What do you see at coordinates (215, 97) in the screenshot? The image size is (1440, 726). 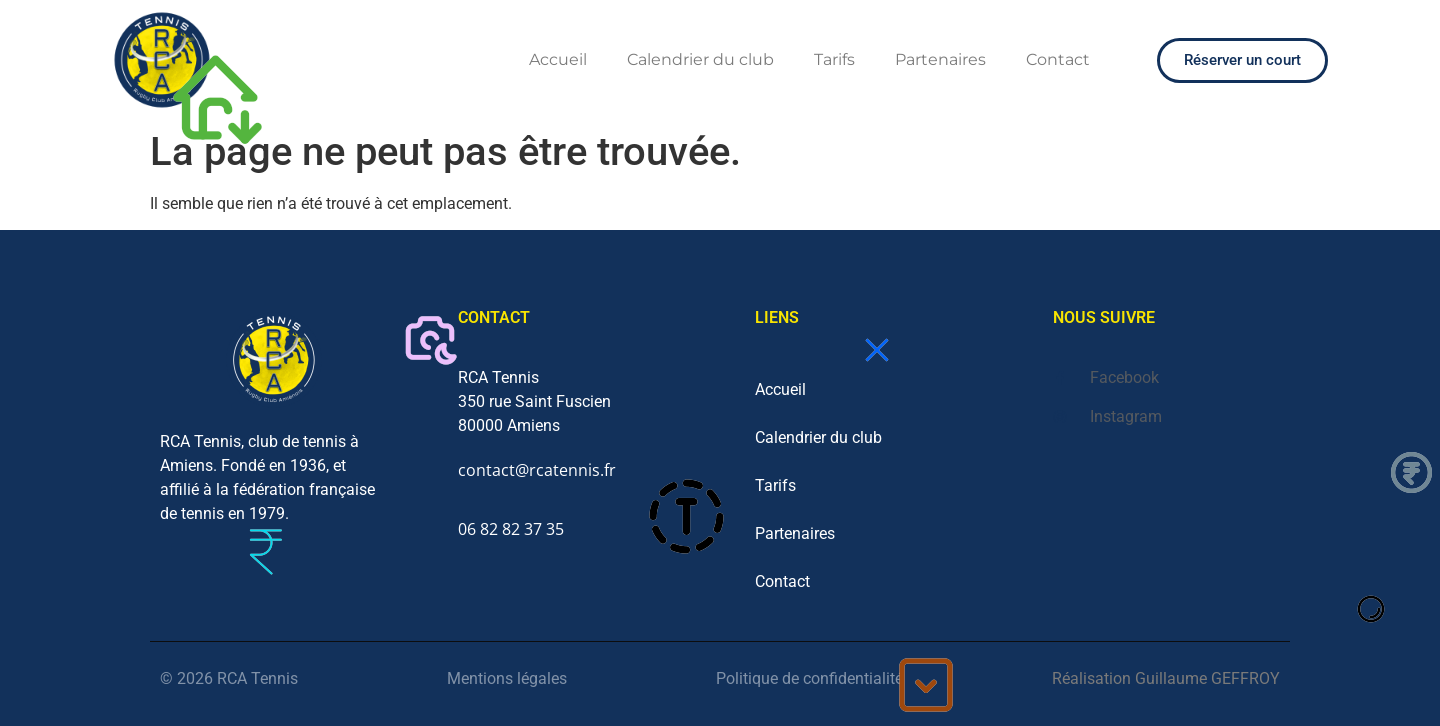 I see `download home data or settings` at bounding box center [215, 97].